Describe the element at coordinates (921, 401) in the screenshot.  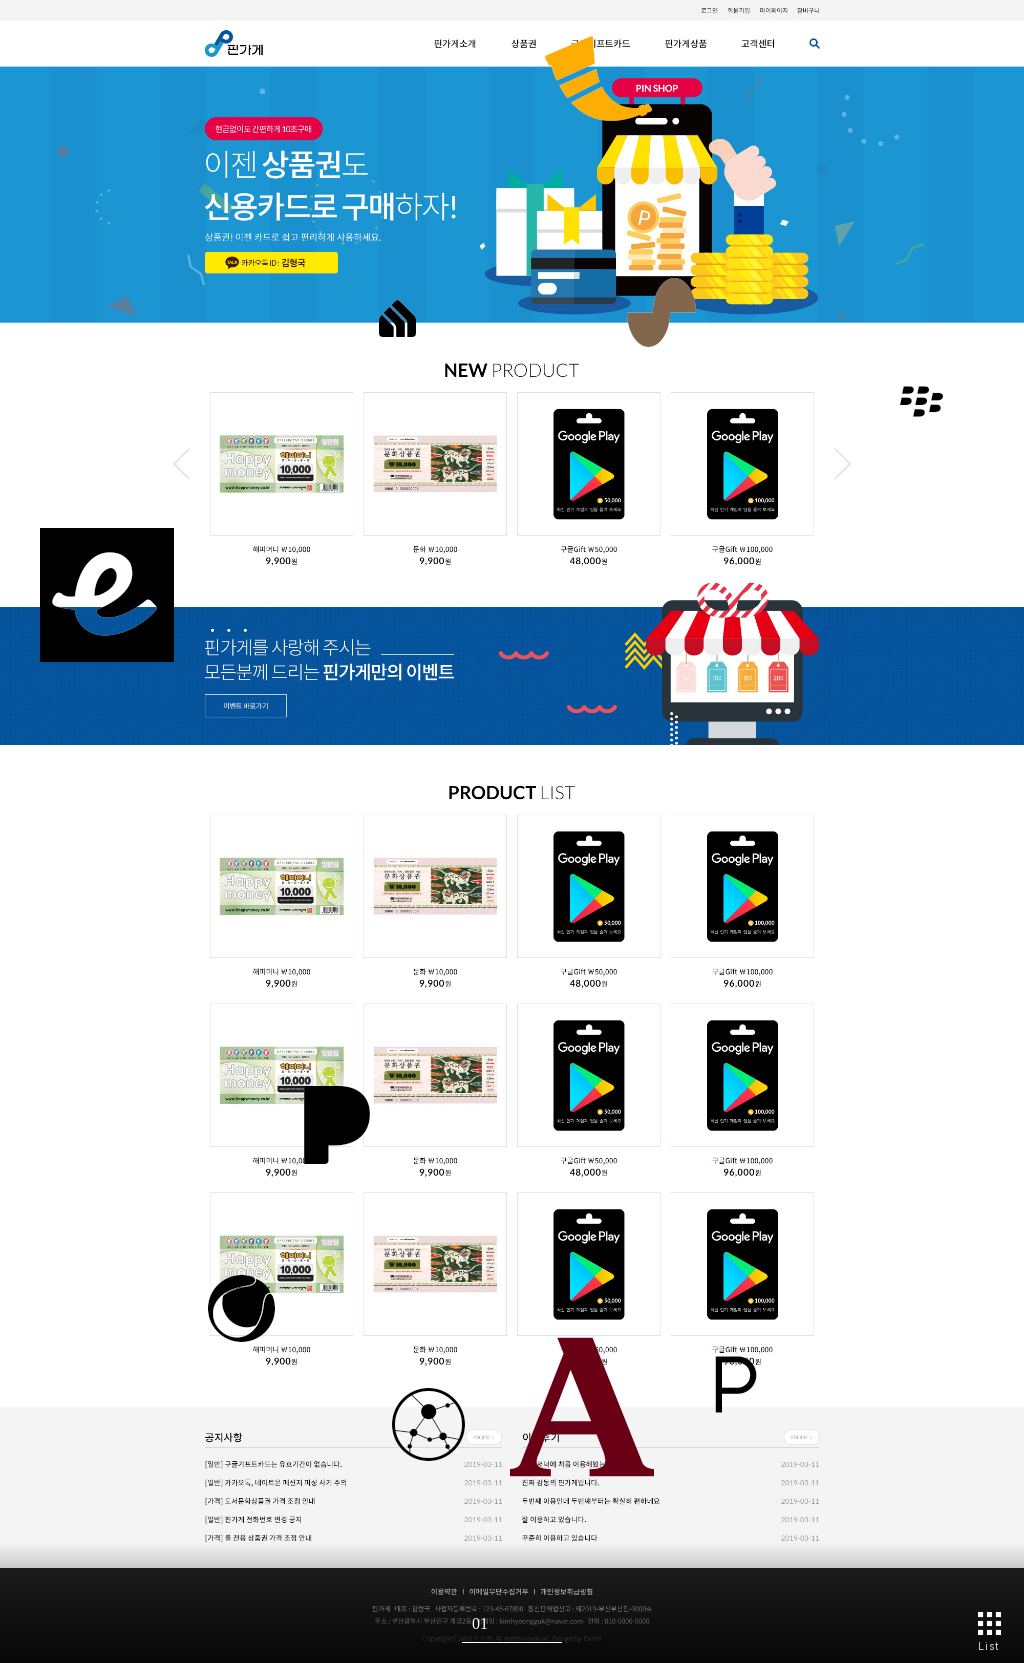
I see `blackberry brand or company logo` at that location.